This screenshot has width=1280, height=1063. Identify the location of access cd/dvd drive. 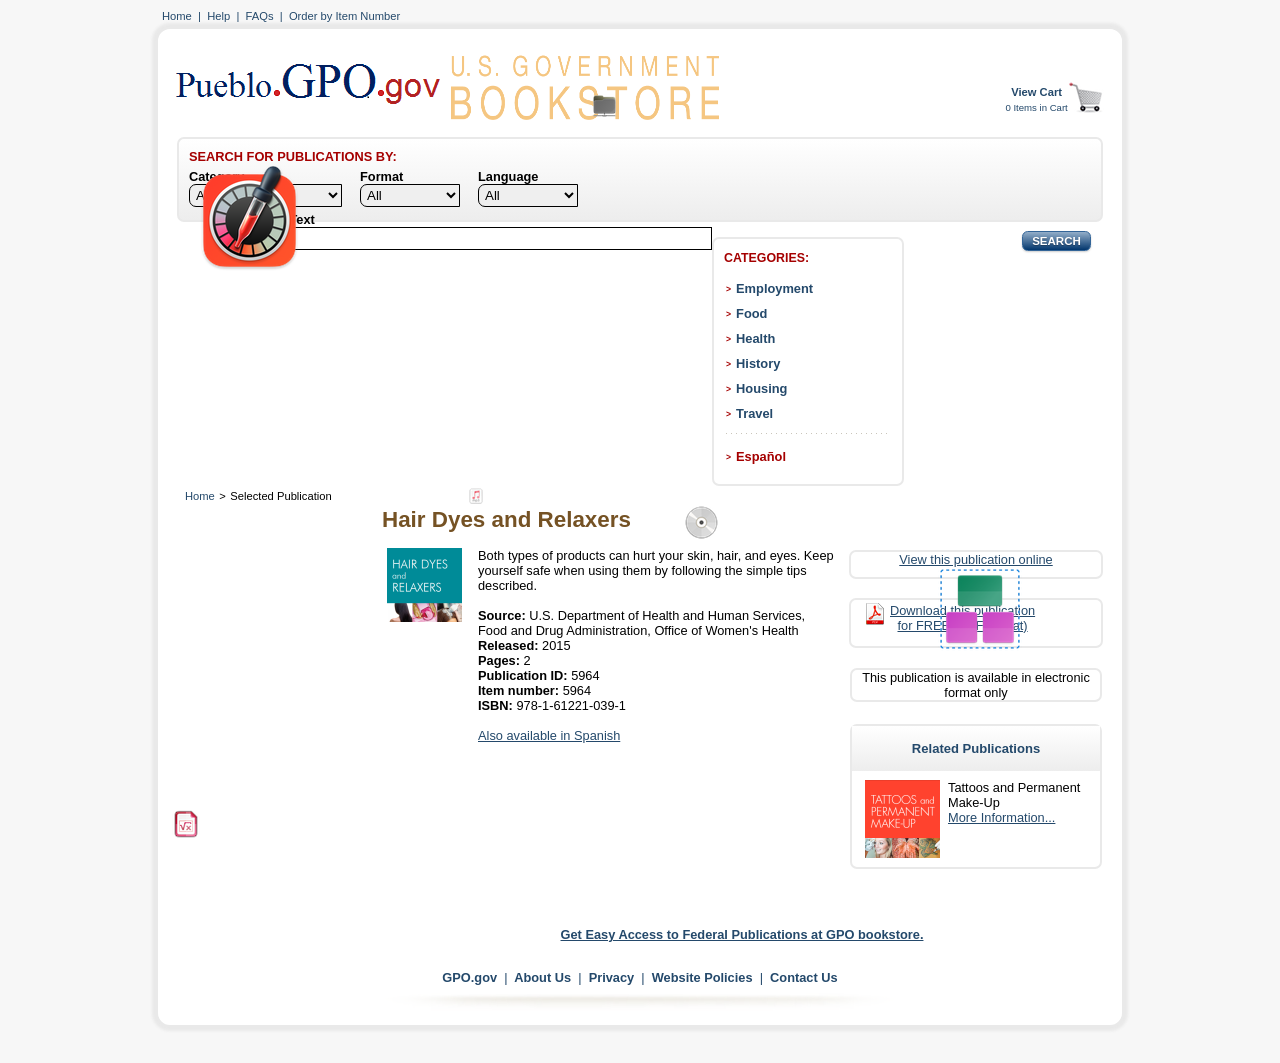
(701, 522).